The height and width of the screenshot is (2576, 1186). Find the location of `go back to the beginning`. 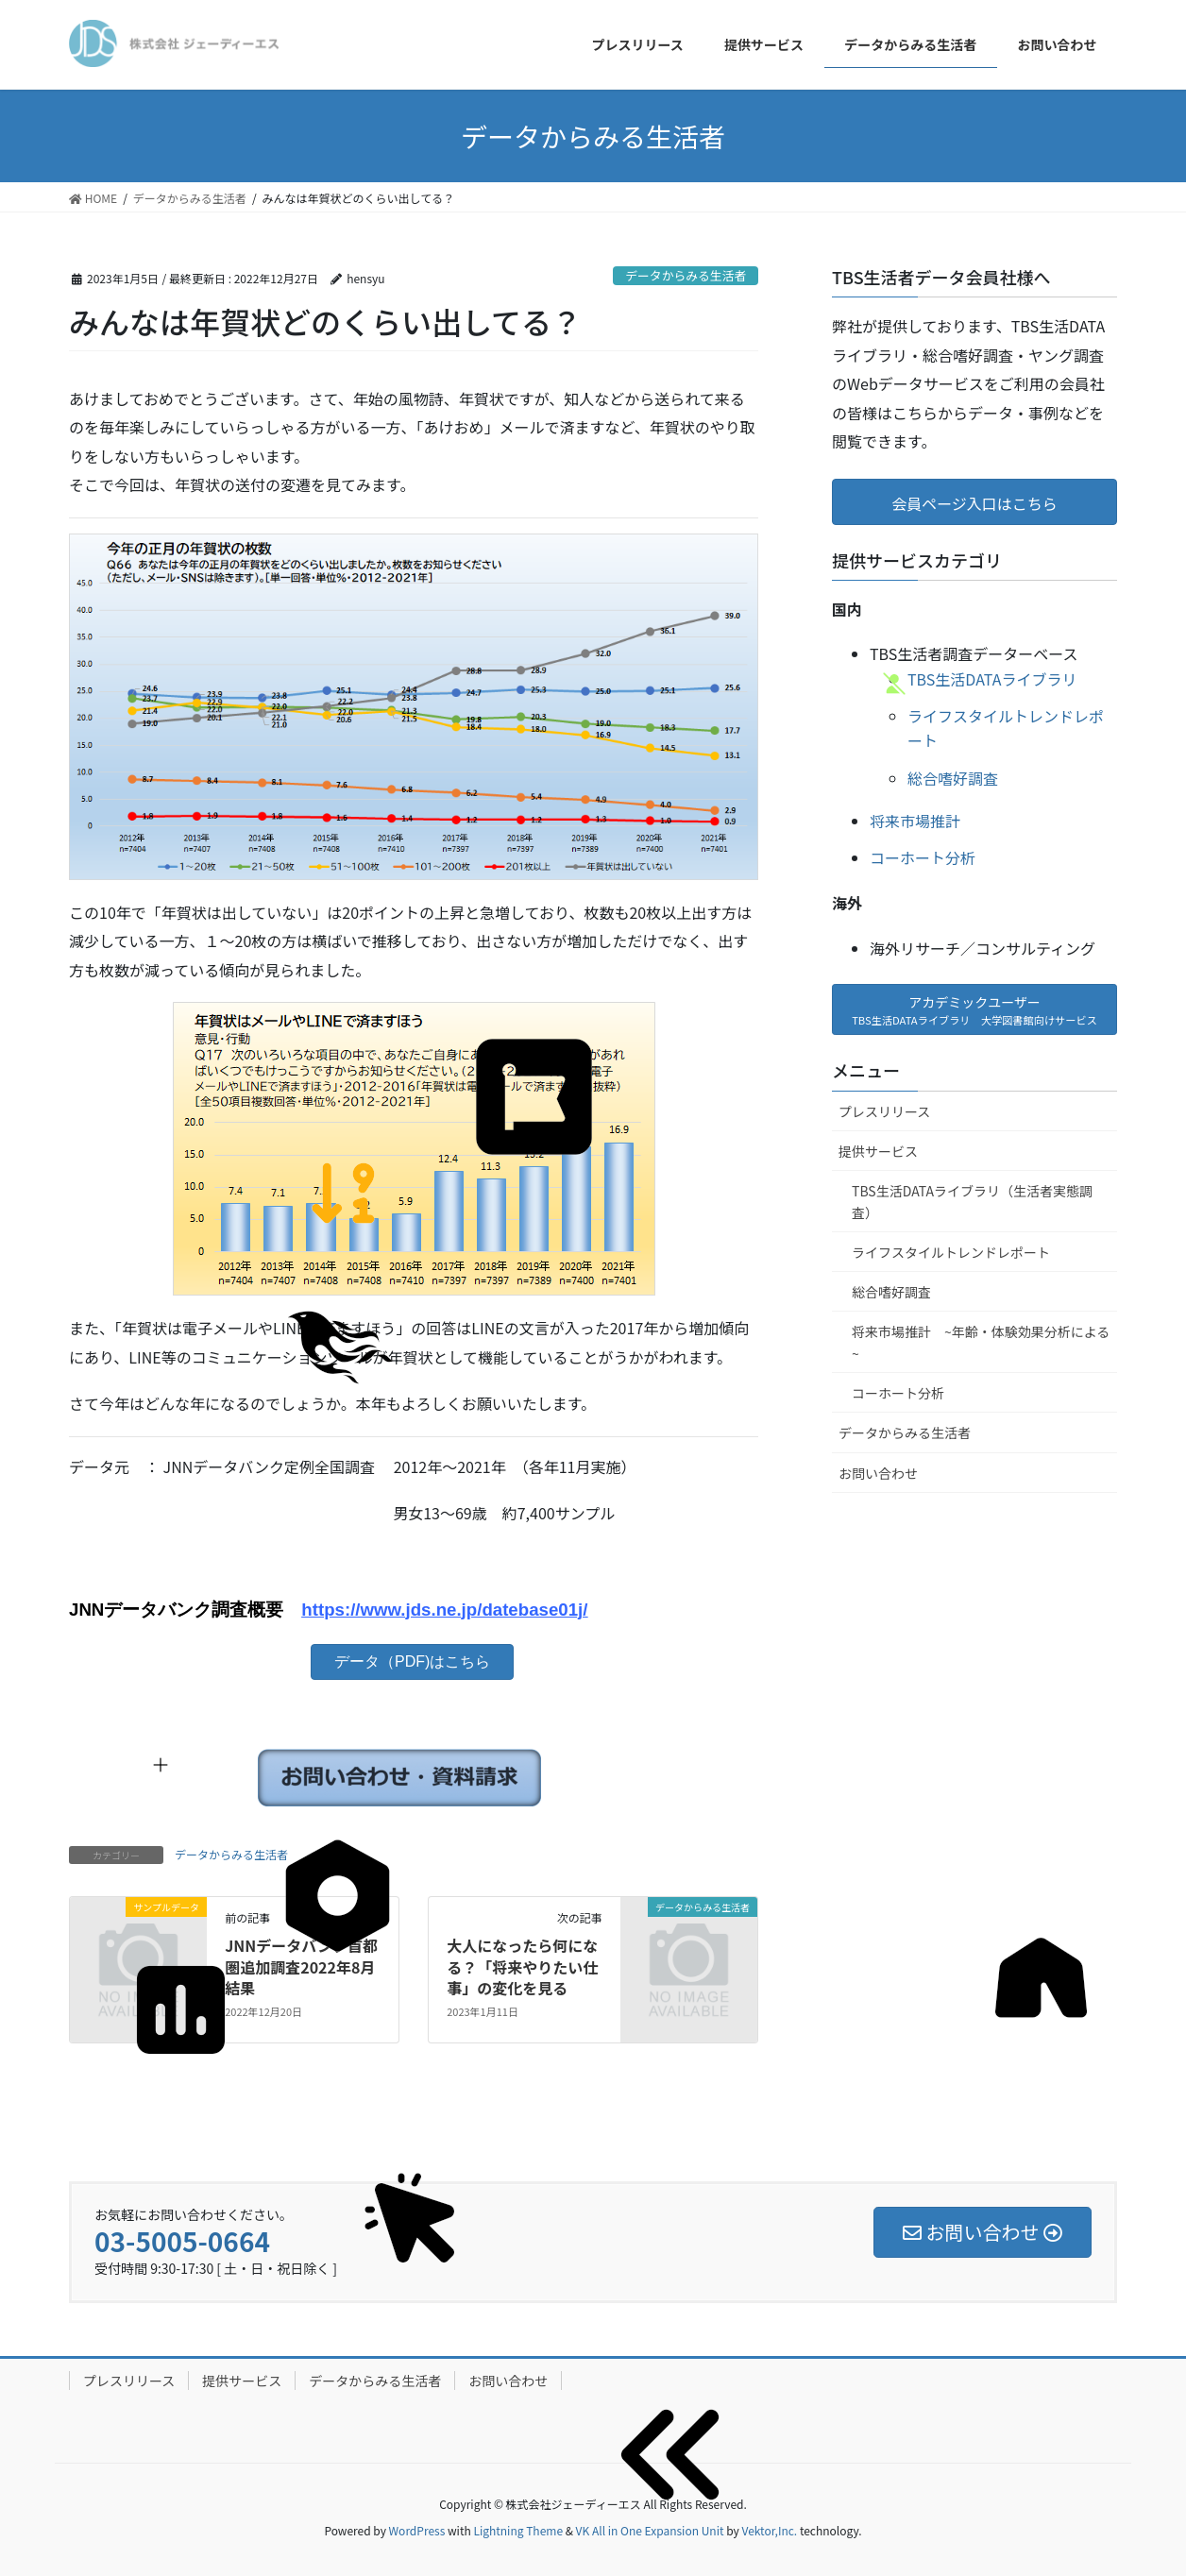

go back to the beginning is located at coordinates (673, 2454).